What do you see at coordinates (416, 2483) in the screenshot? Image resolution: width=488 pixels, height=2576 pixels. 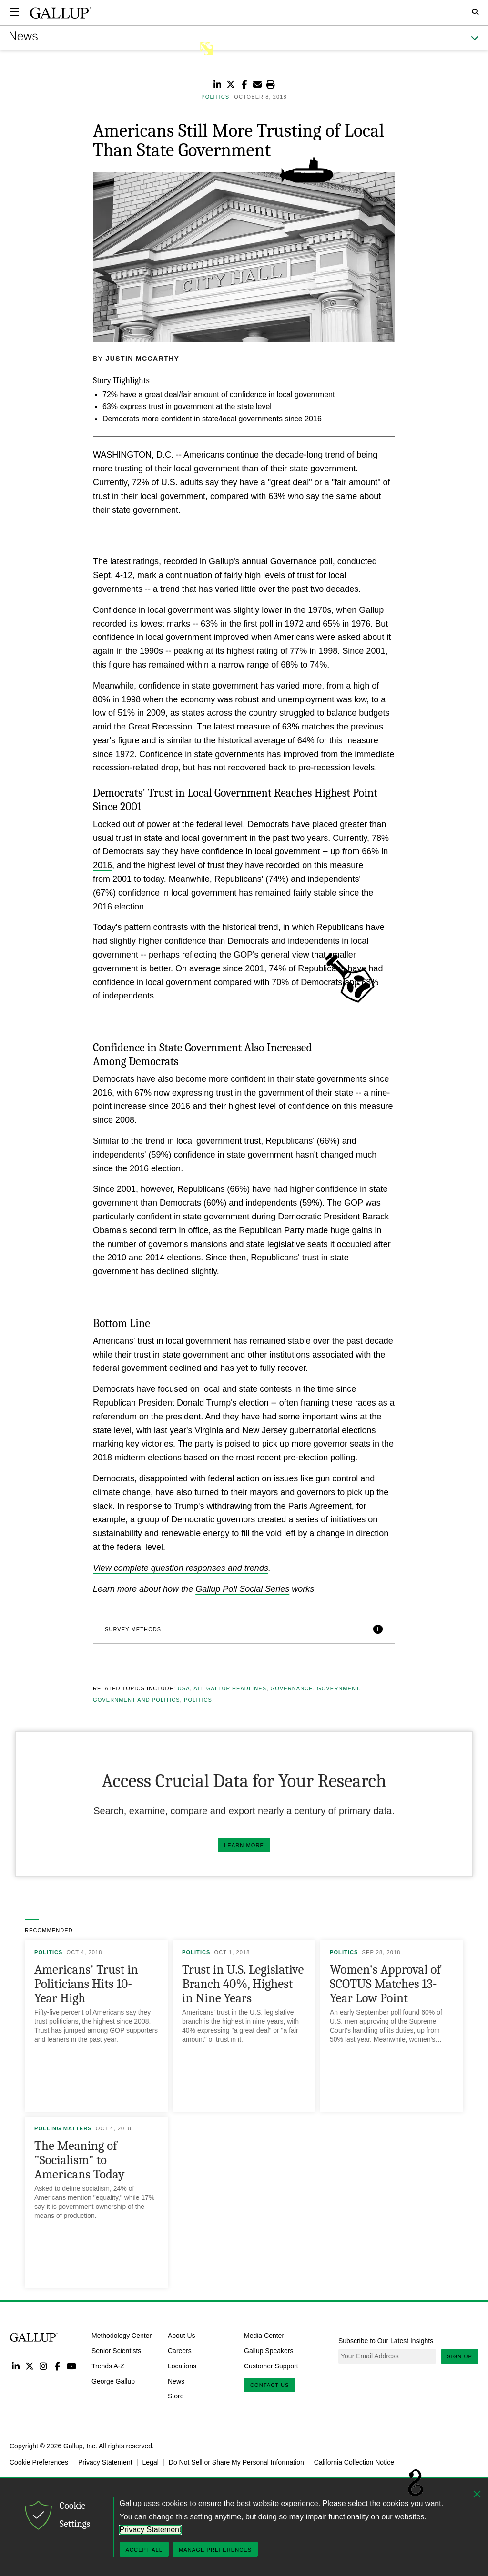 I see `indicates poison status effect on character` at bounding box center [416, 2483].